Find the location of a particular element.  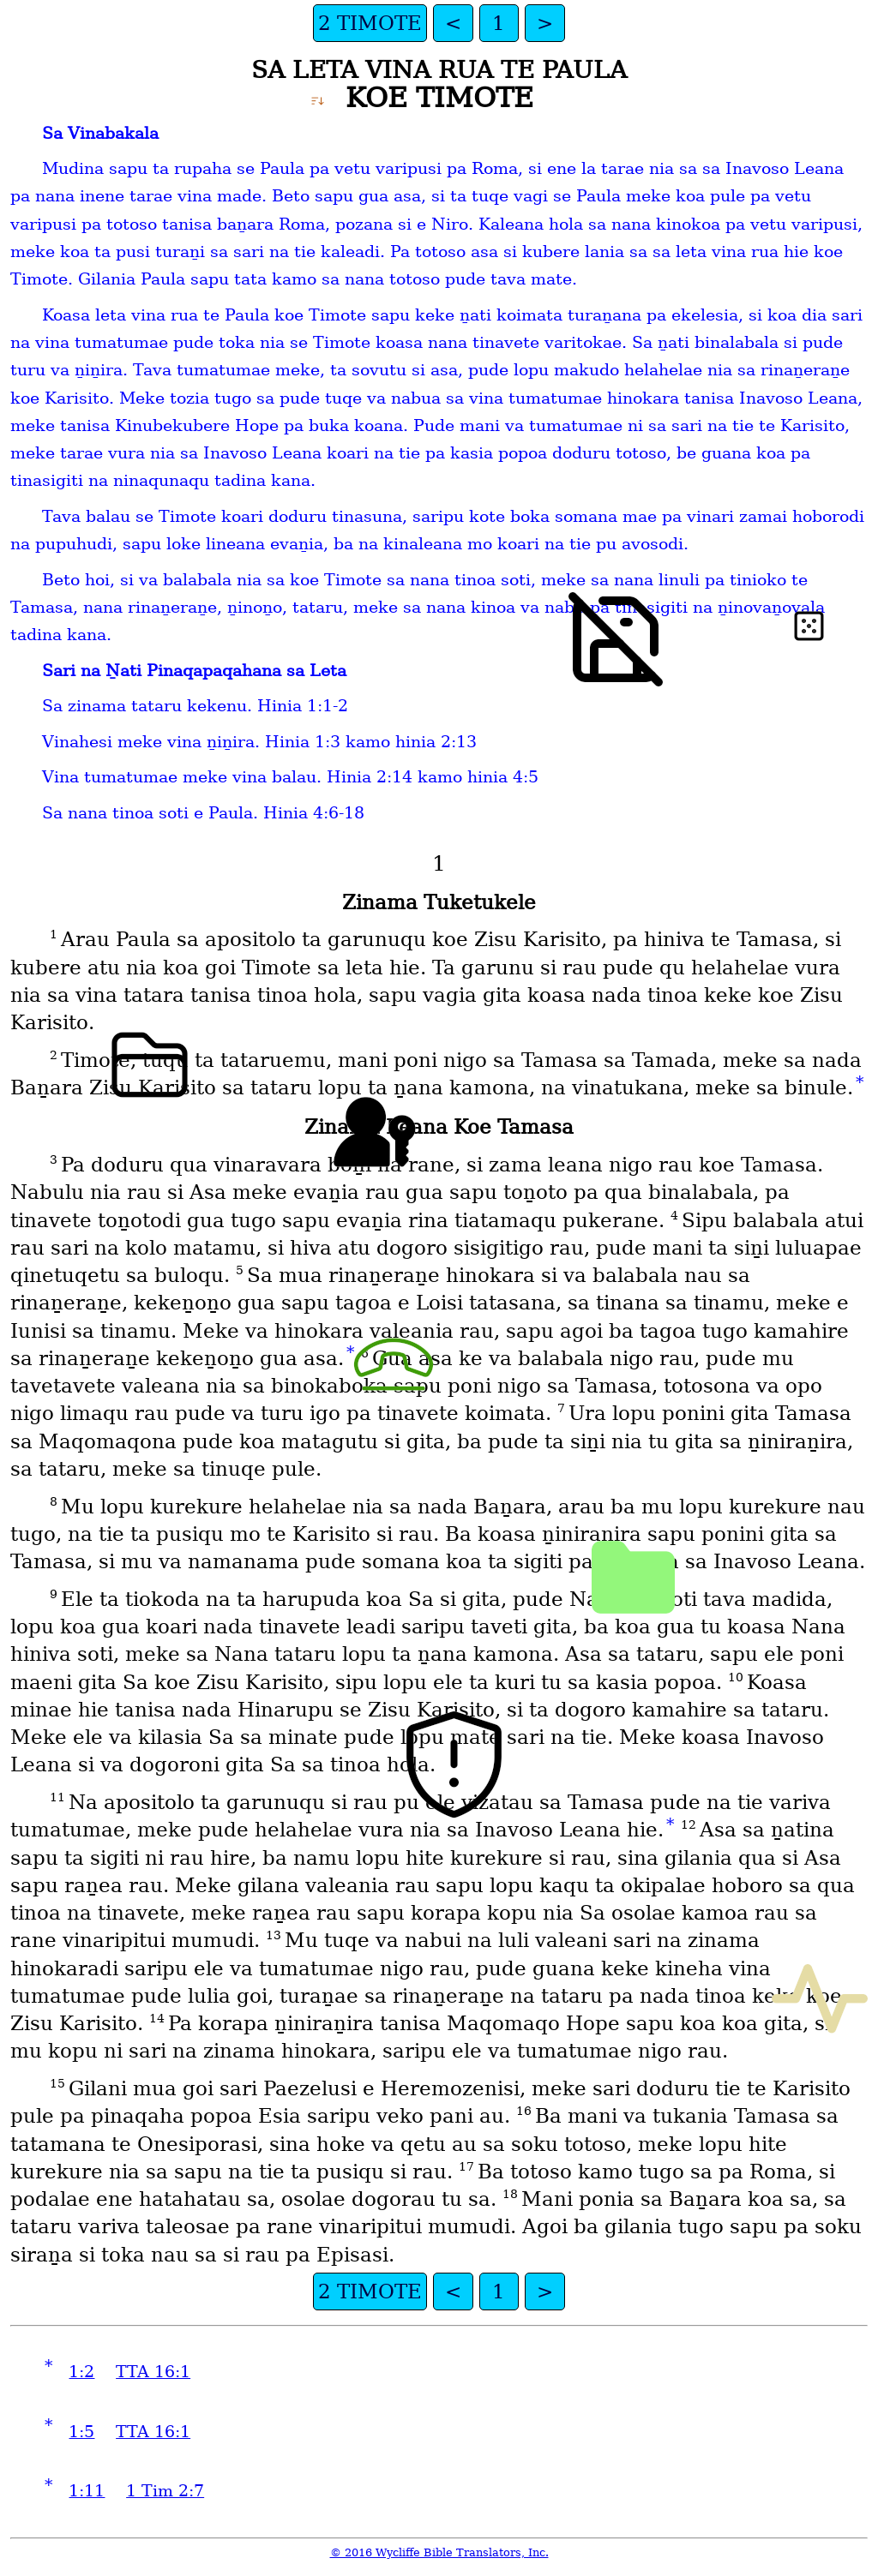

save function is disabled or unavailable is located at coordinates (616, 639).